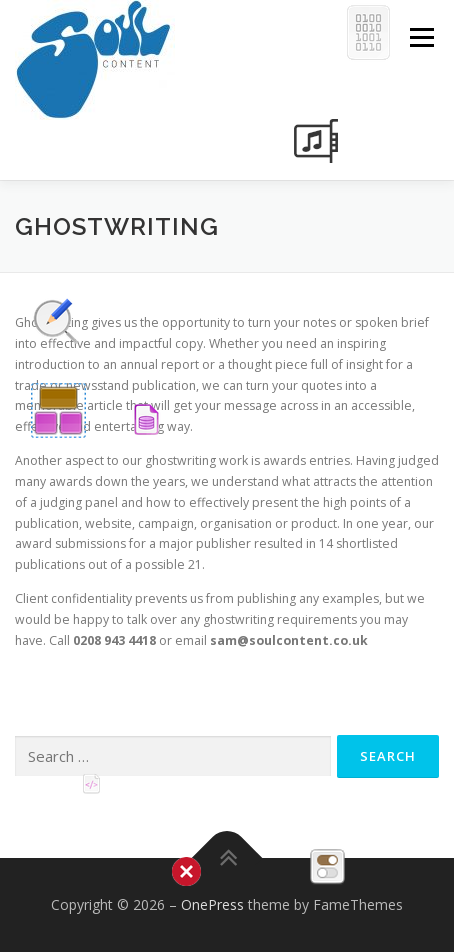  What do you see at coordinates (316, 141) in the screenshot?
I see `access sound card or audio device settings` at bounding box center [316, 141].